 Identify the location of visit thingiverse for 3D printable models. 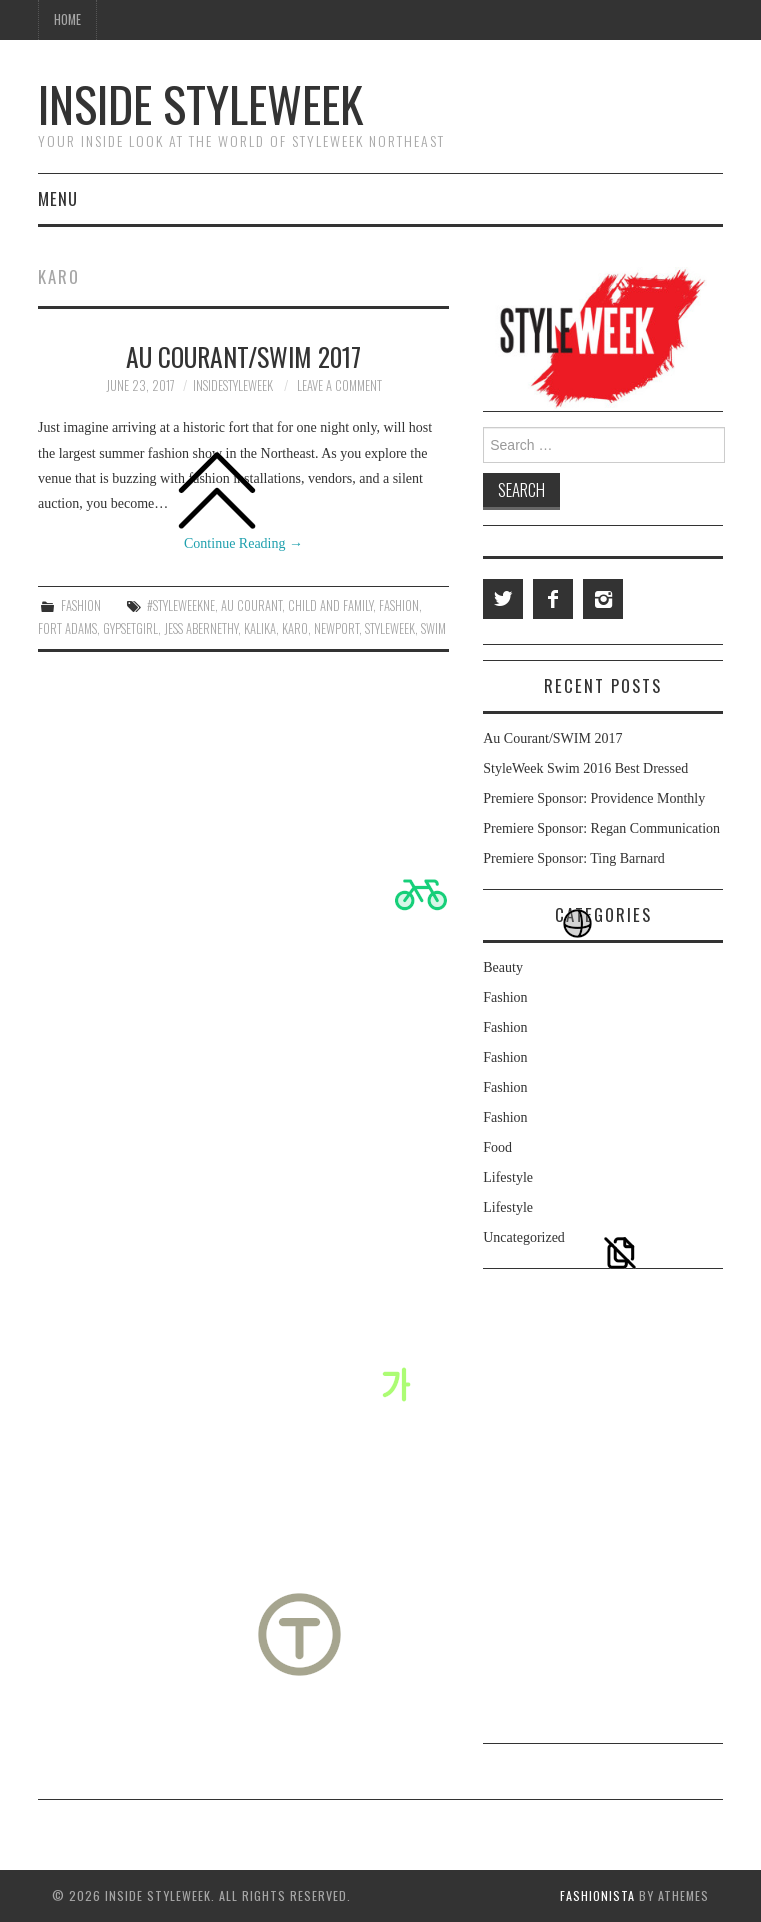
(299, 1634).